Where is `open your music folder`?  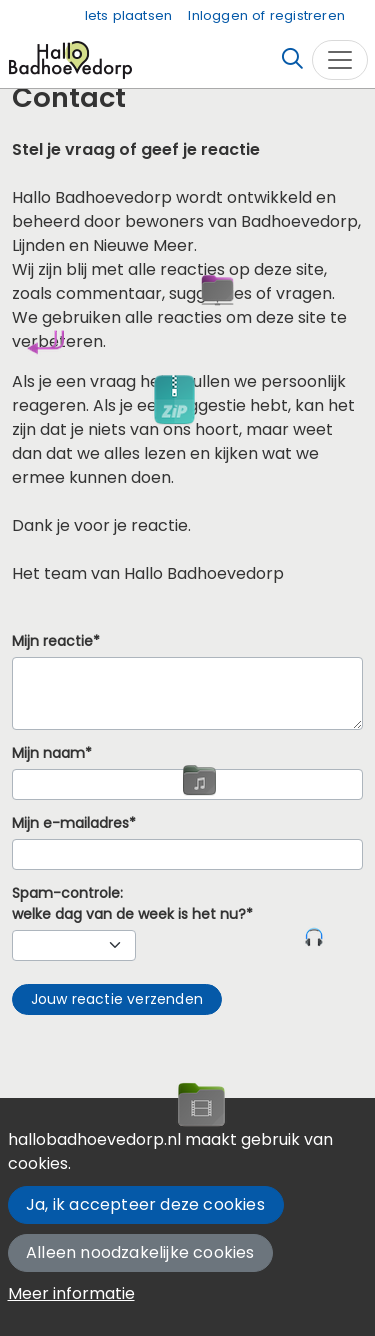 open your music folder is located at coordinates (199, 779).